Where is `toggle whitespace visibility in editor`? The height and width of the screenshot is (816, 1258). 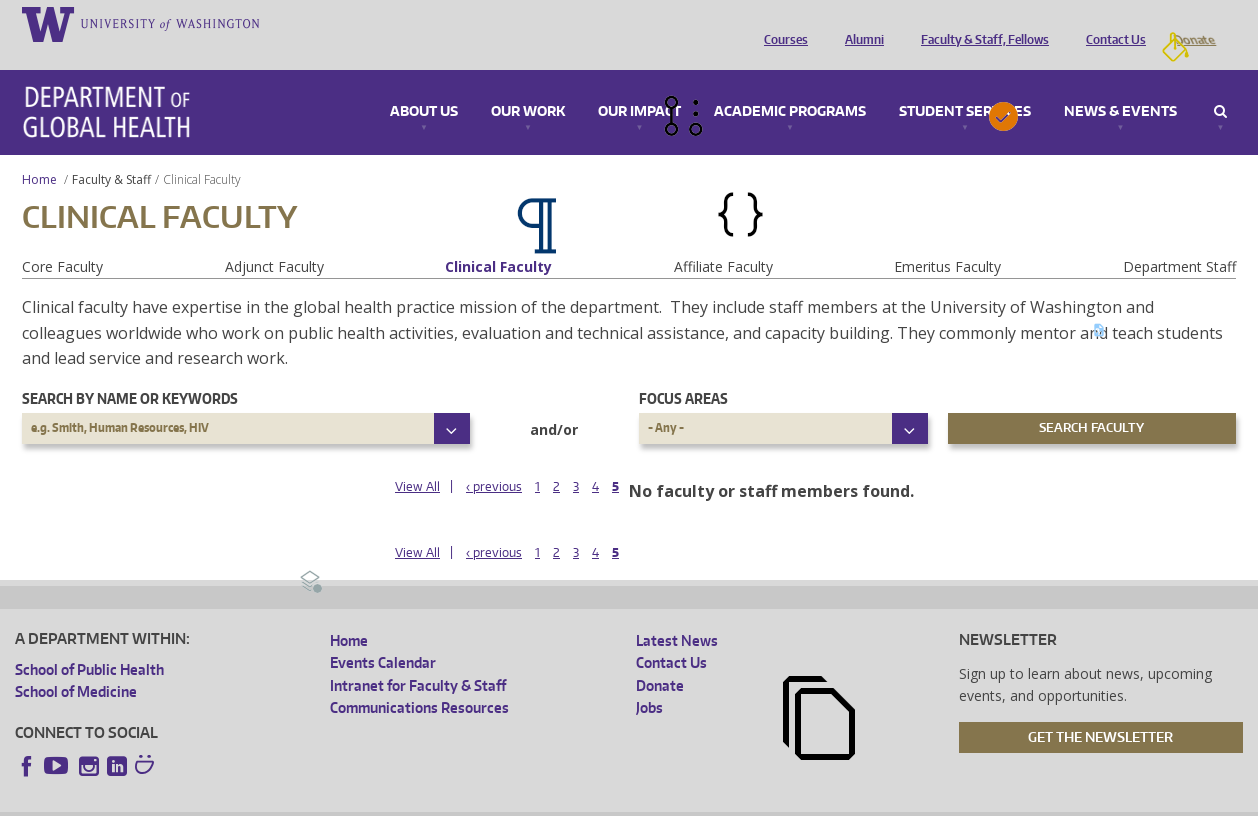
toggle whitespace visibility in editor is located at coordinates (539, 228).